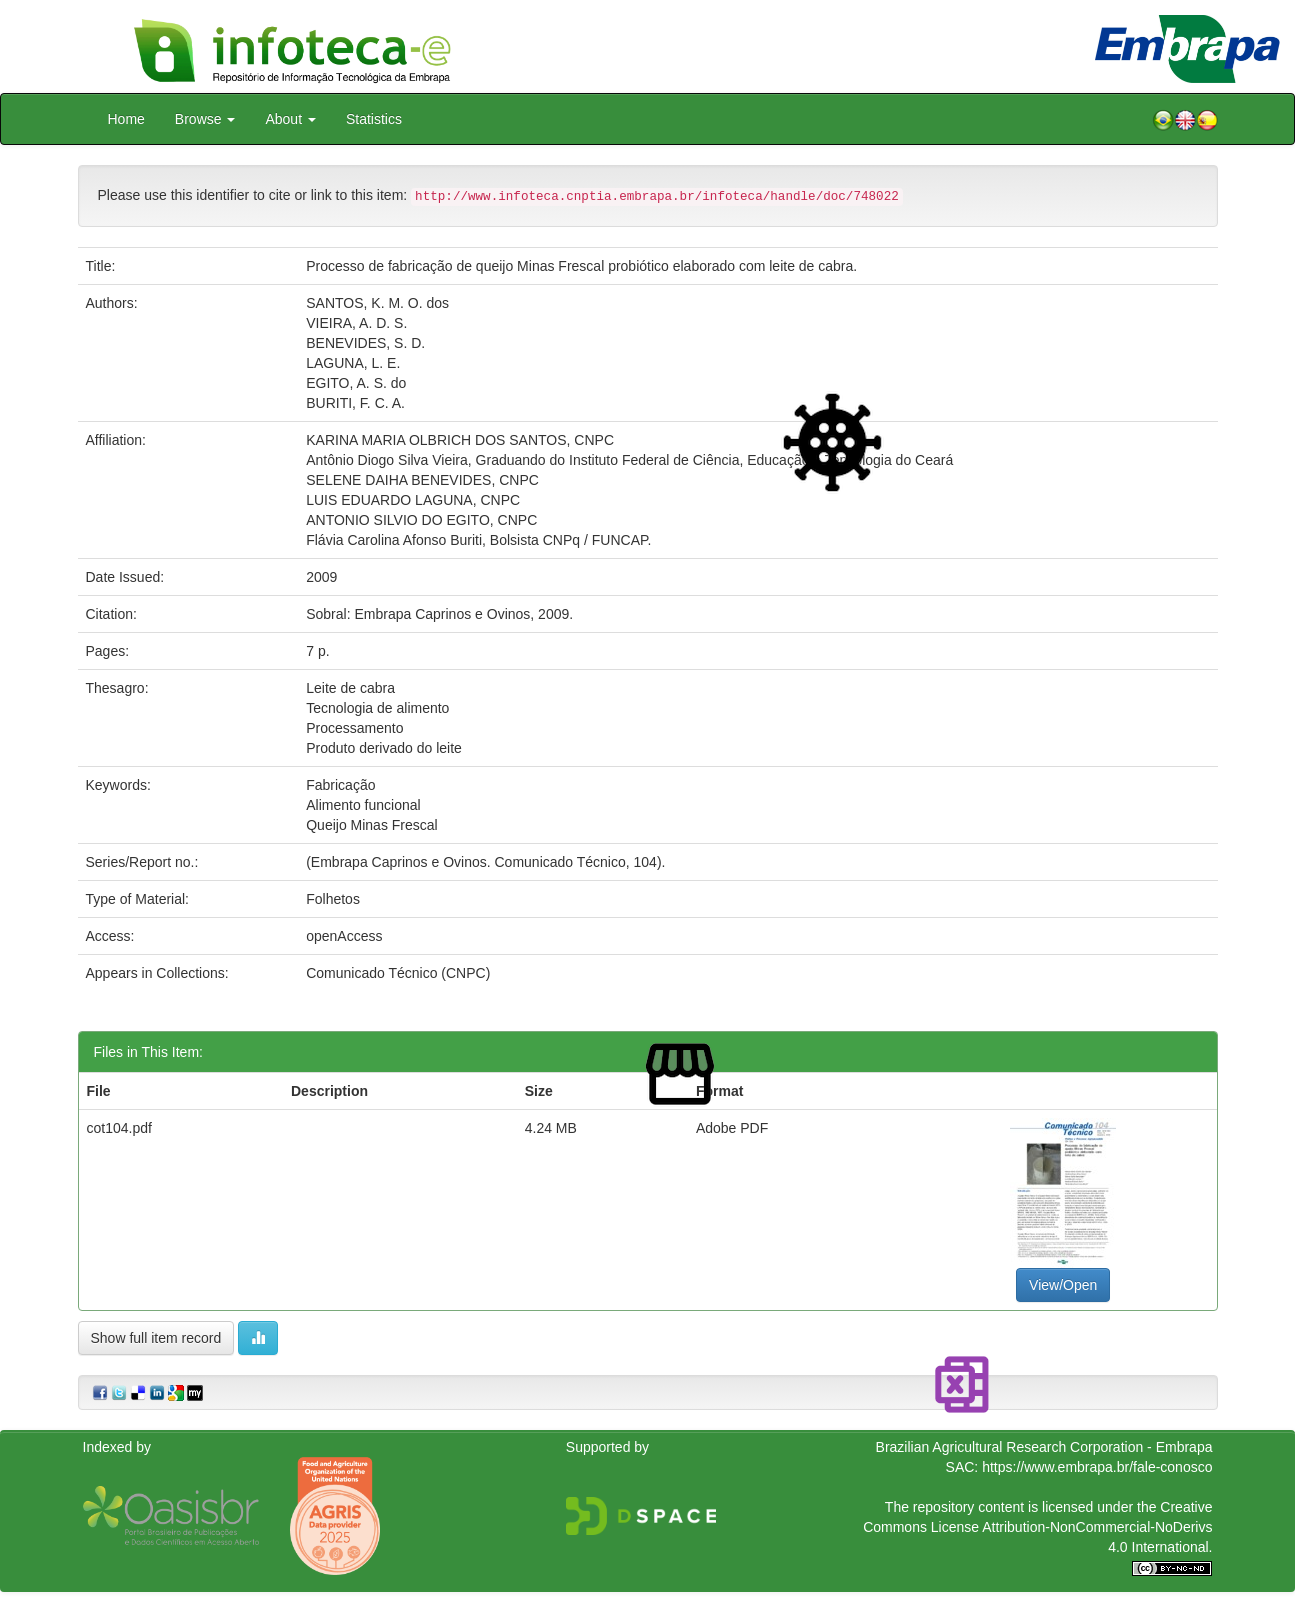 The image size is (1295, 1612). I want to click on browse nearby shops or stores, so click(680, 1074).